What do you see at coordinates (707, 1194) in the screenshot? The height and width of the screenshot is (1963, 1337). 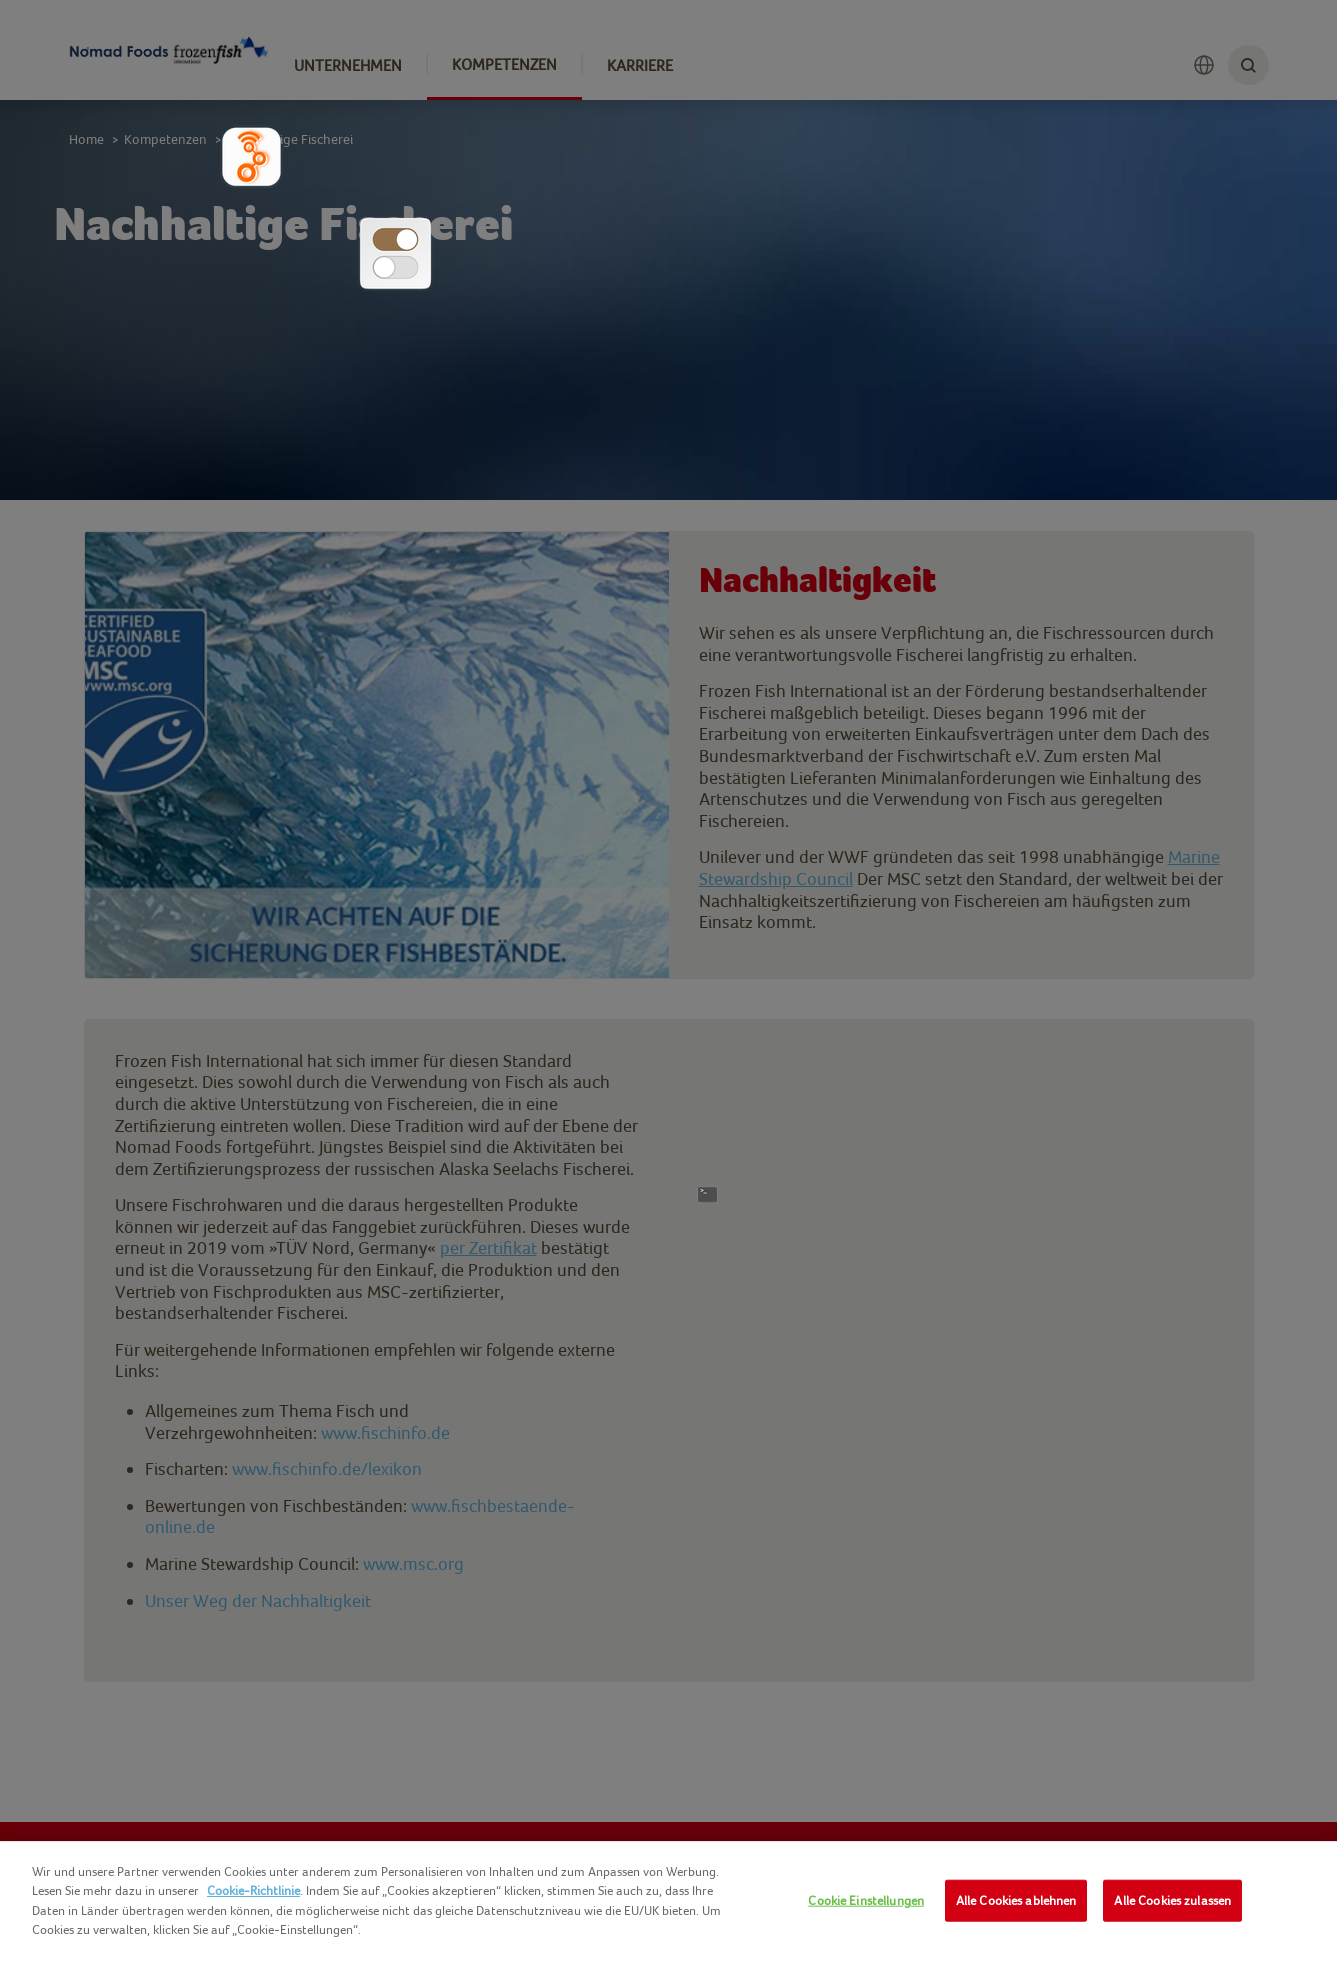 I see `open the terminal application` at bounding box center [707, 1194].